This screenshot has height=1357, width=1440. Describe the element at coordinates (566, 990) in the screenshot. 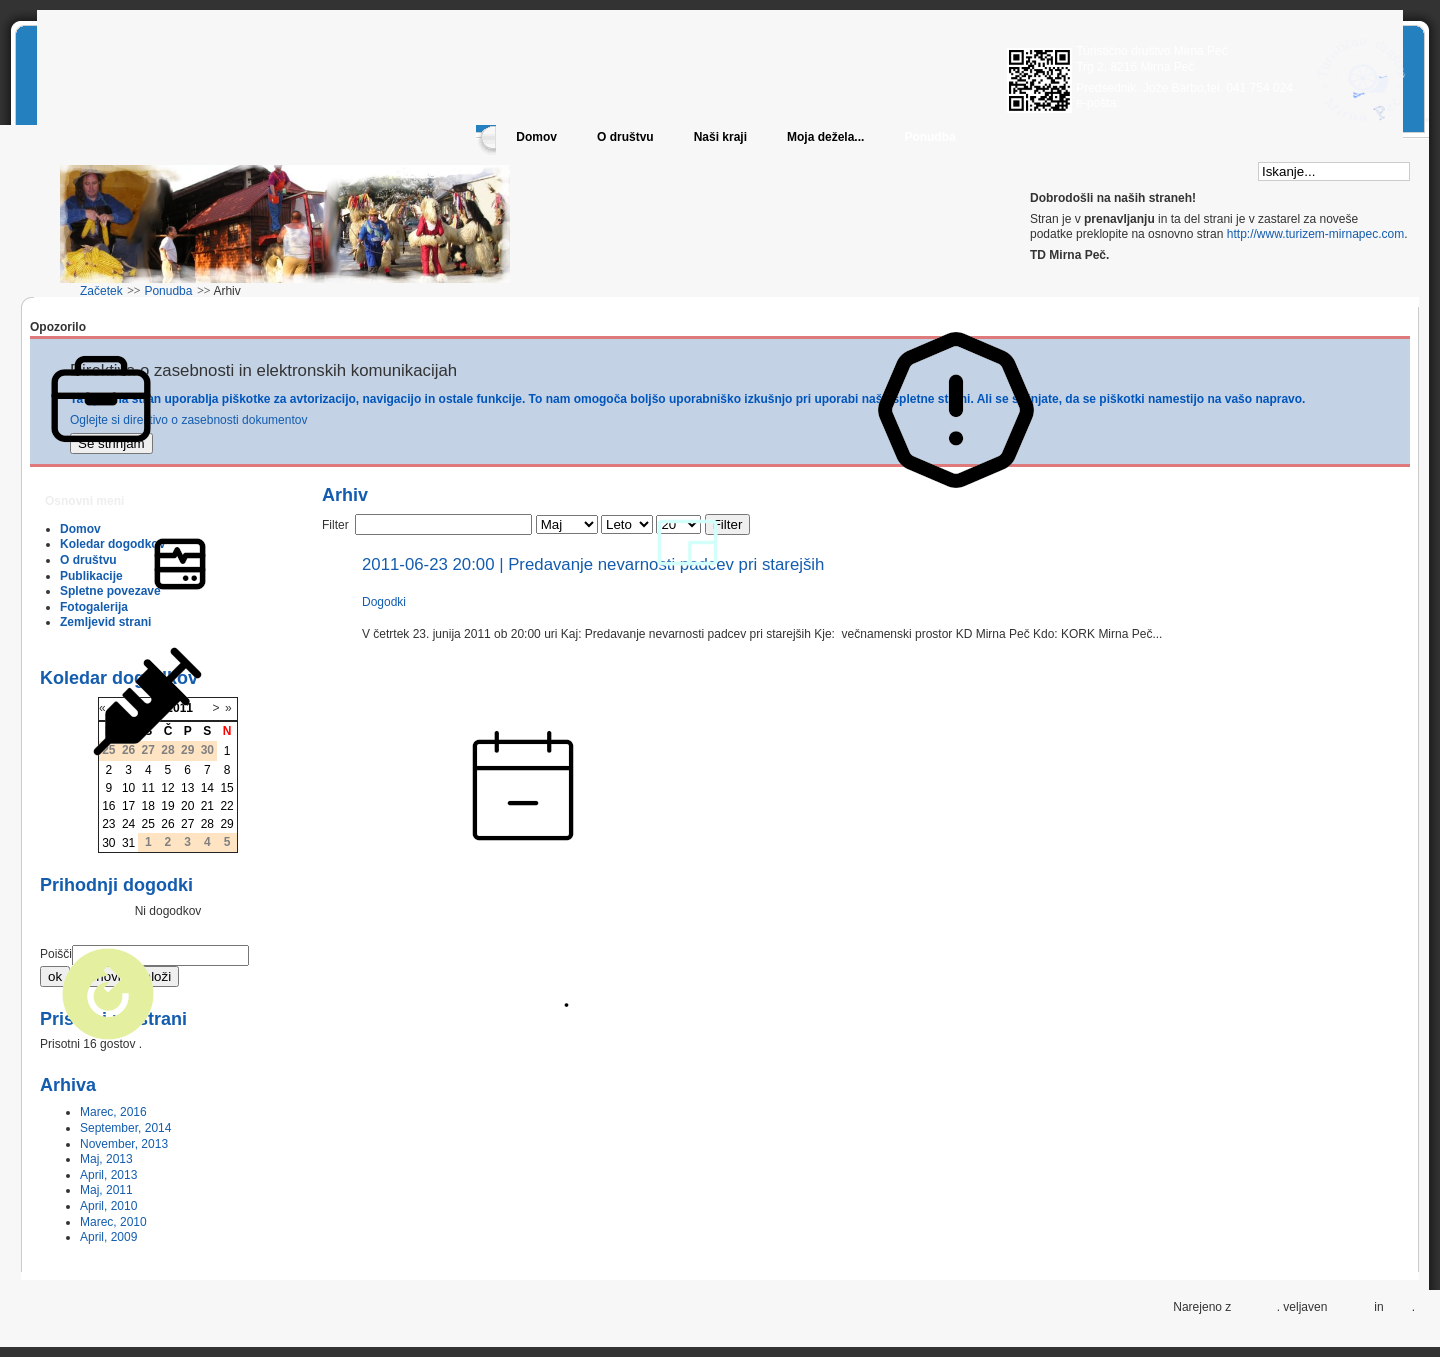

I see `no wifi connection available` at that location.